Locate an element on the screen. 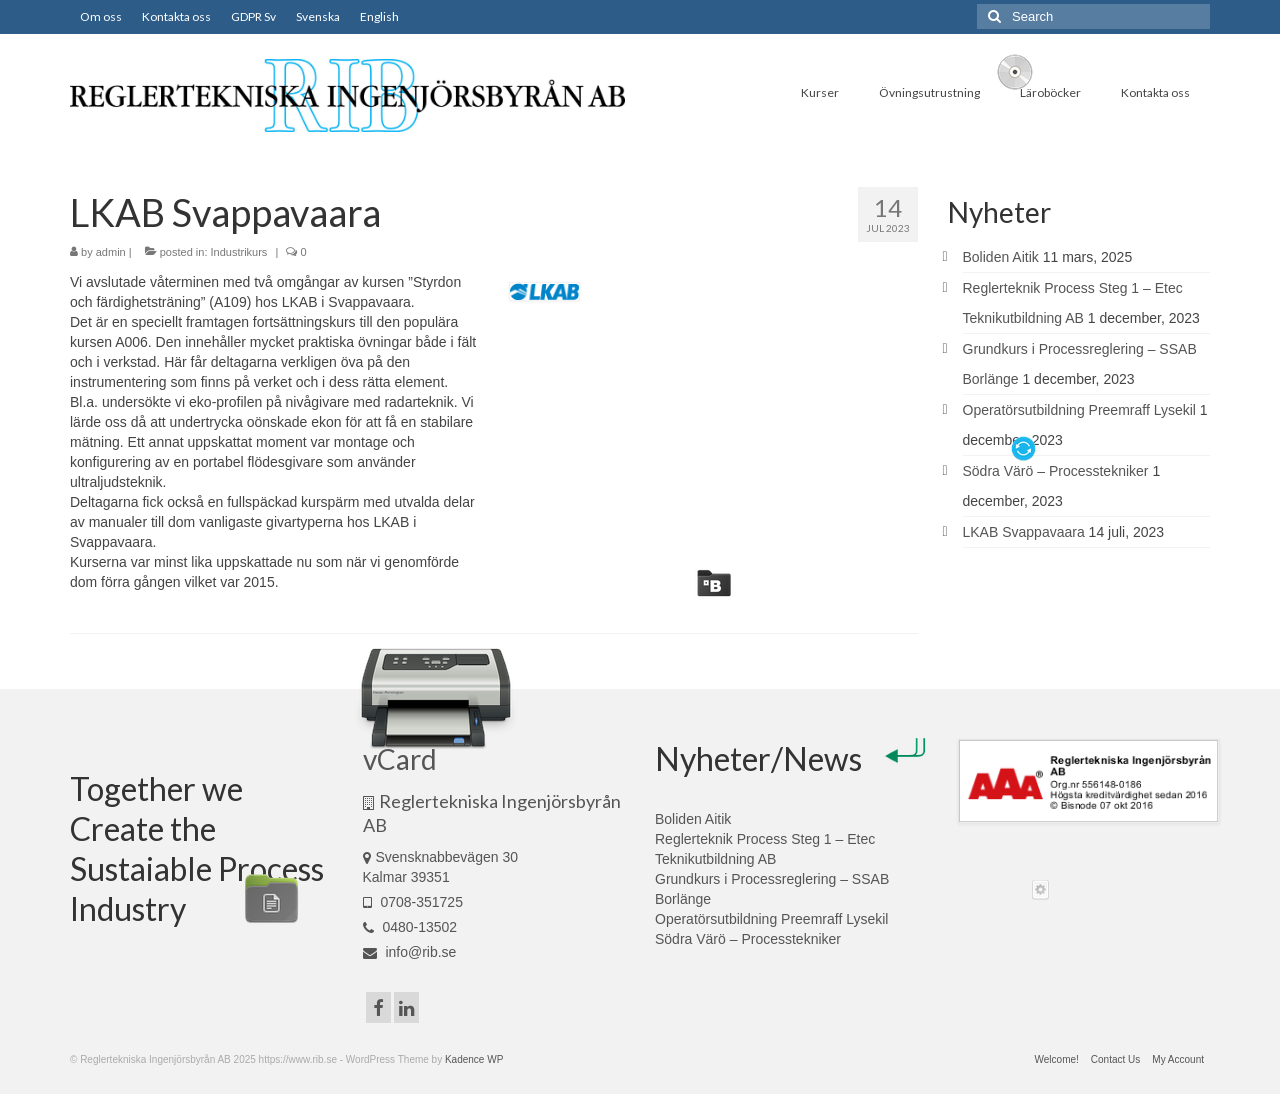 The height and width of the screenshot is (1094, 1280). print the current document is located at coordinates (436, 695).